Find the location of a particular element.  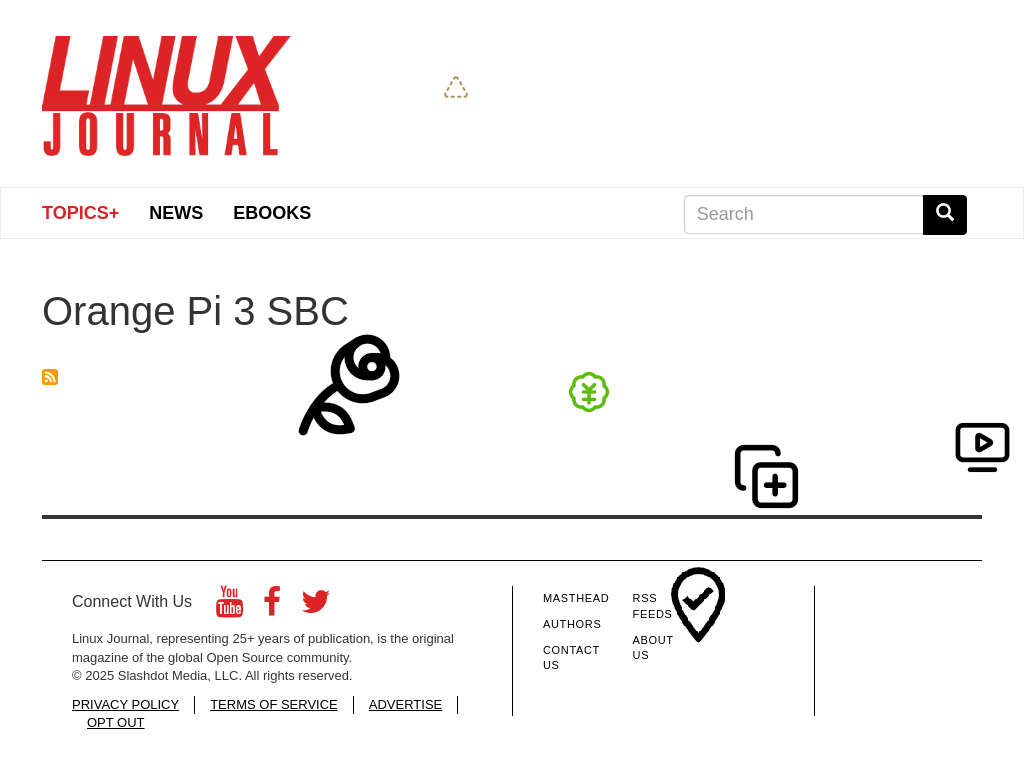

play video or stream content on TV is located at coordinates (982, 447).